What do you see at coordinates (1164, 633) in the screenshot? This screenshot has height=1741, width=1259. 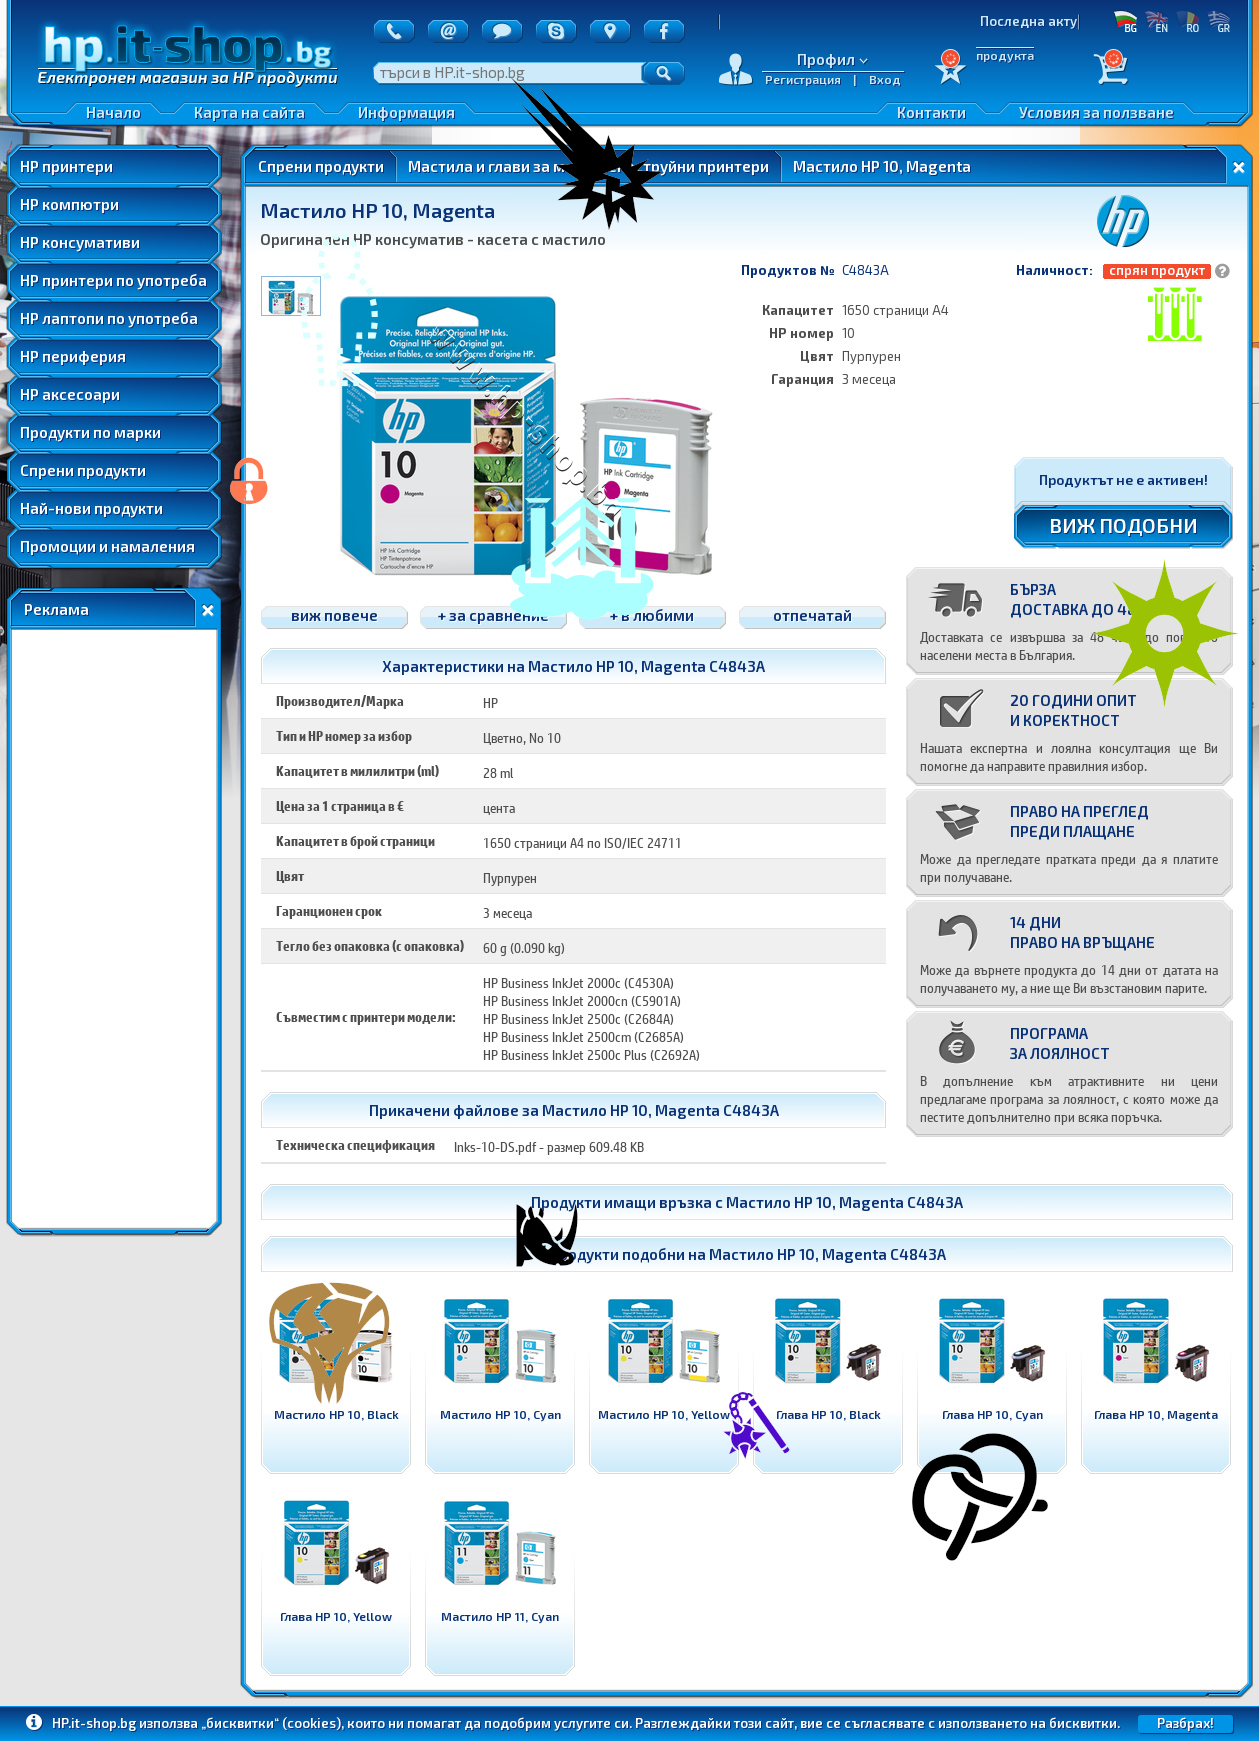 I see `indicates a hazard or danger zone in gameplay` at bounding box center [1164, 633].